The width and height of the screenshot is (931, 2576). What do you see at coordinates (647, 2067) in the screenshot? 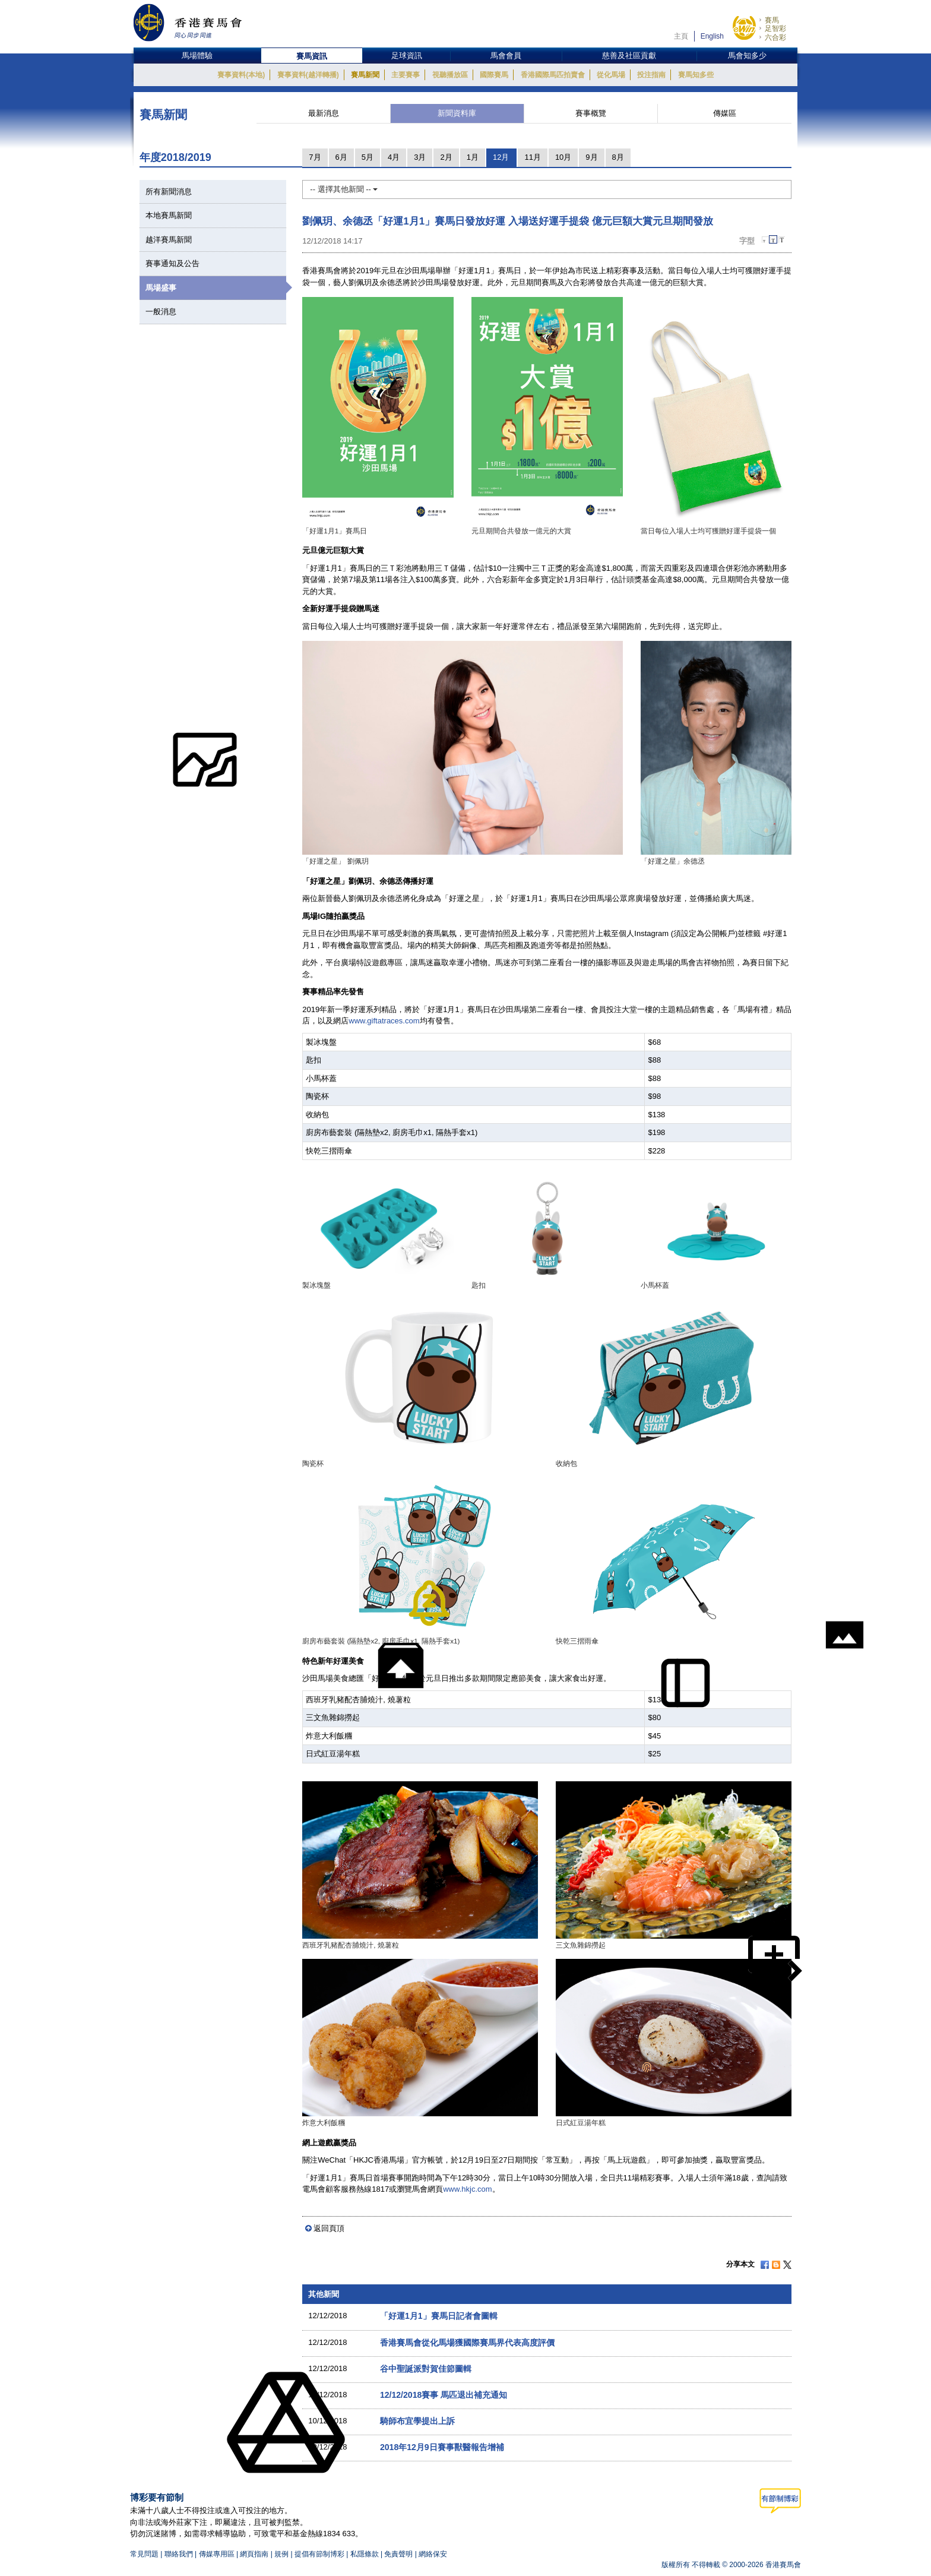
I see `authenticate with fingerprint` at bounding box center [647, 2067].